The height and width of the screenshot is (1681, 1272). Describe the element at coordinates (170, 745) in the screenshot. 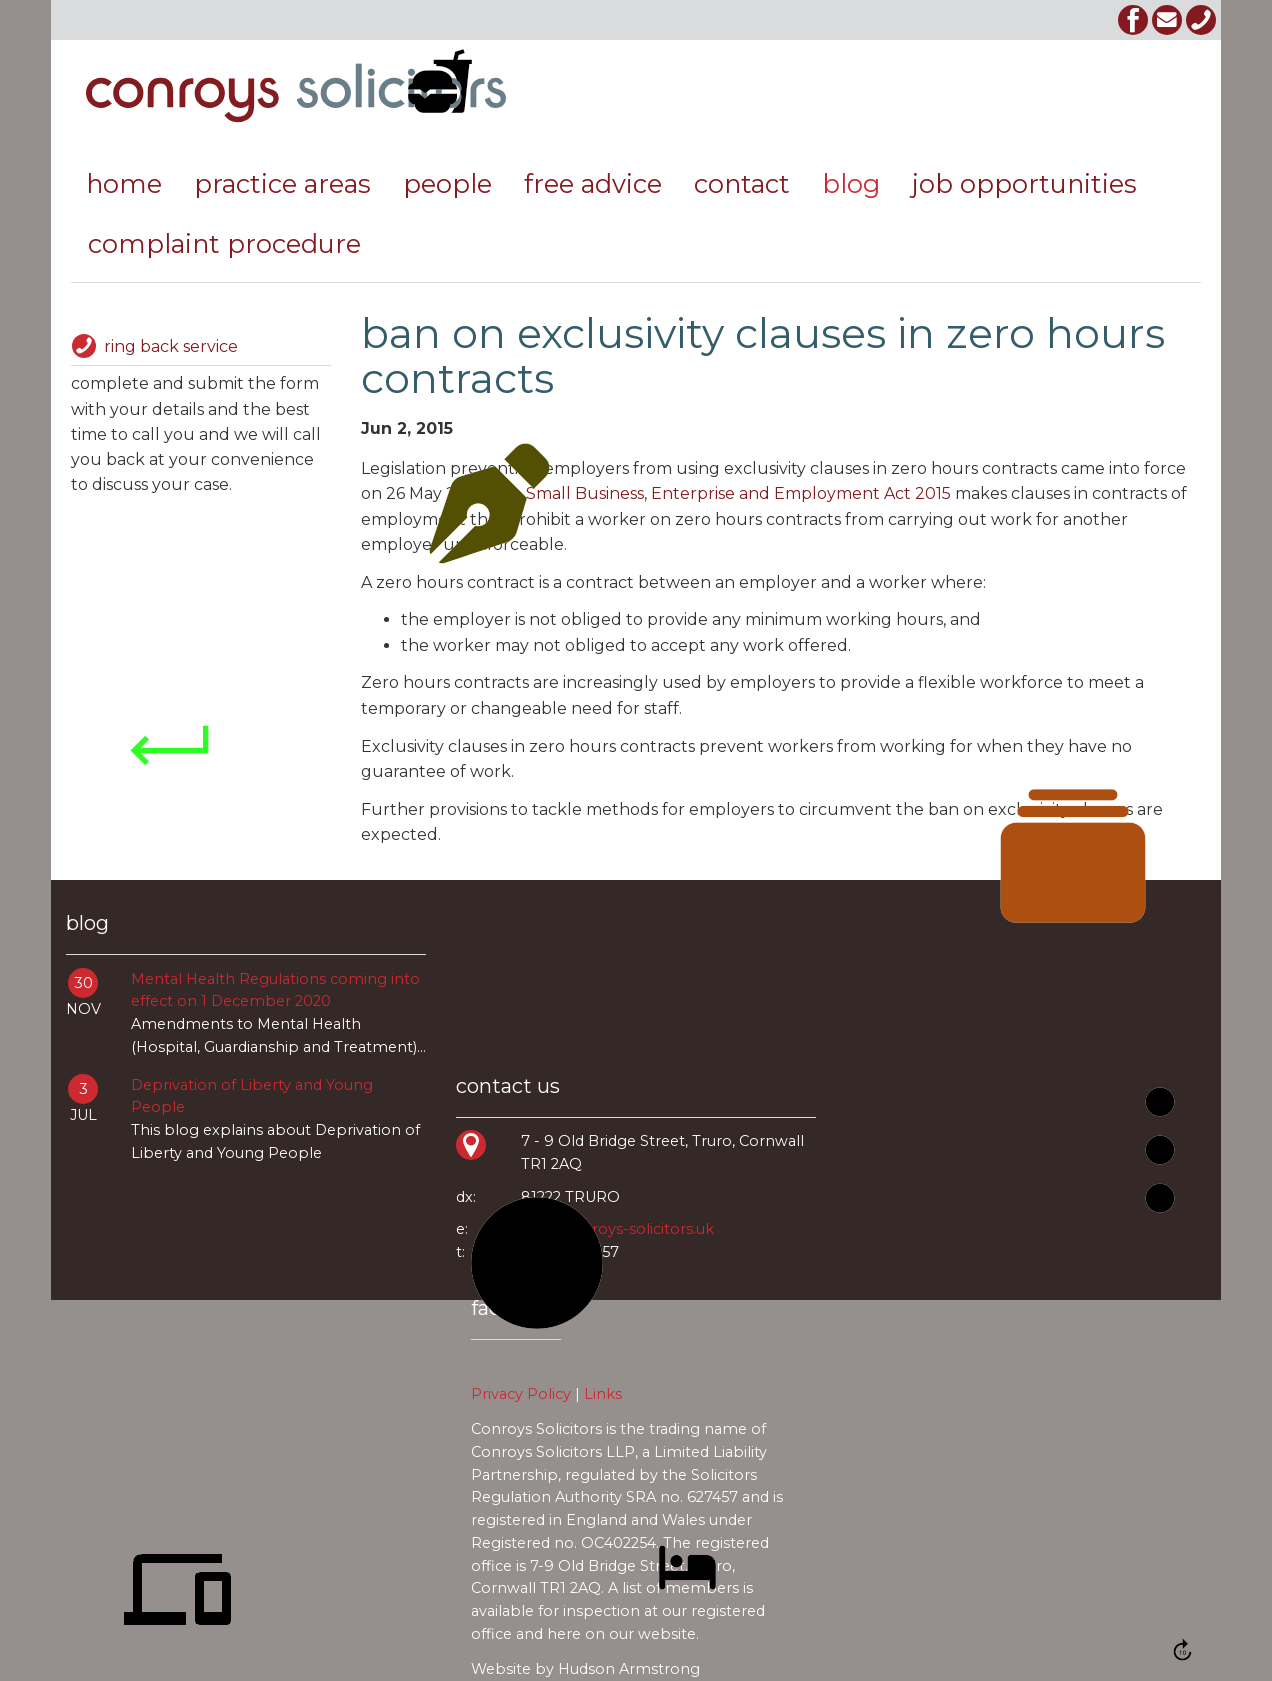

I see `return to previous item or step` at that location.